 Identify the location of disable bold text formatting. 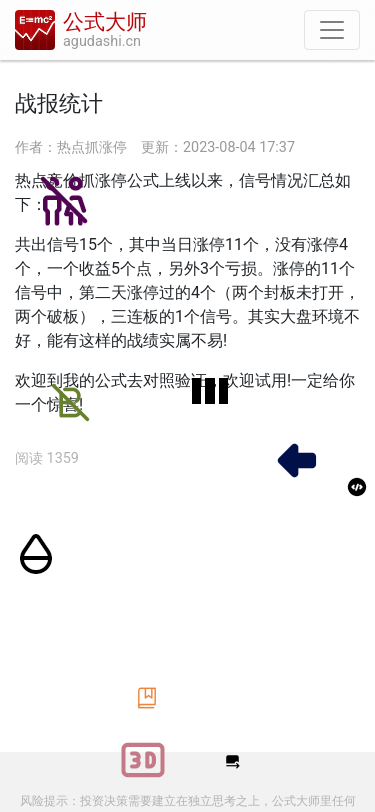
(70, 402).